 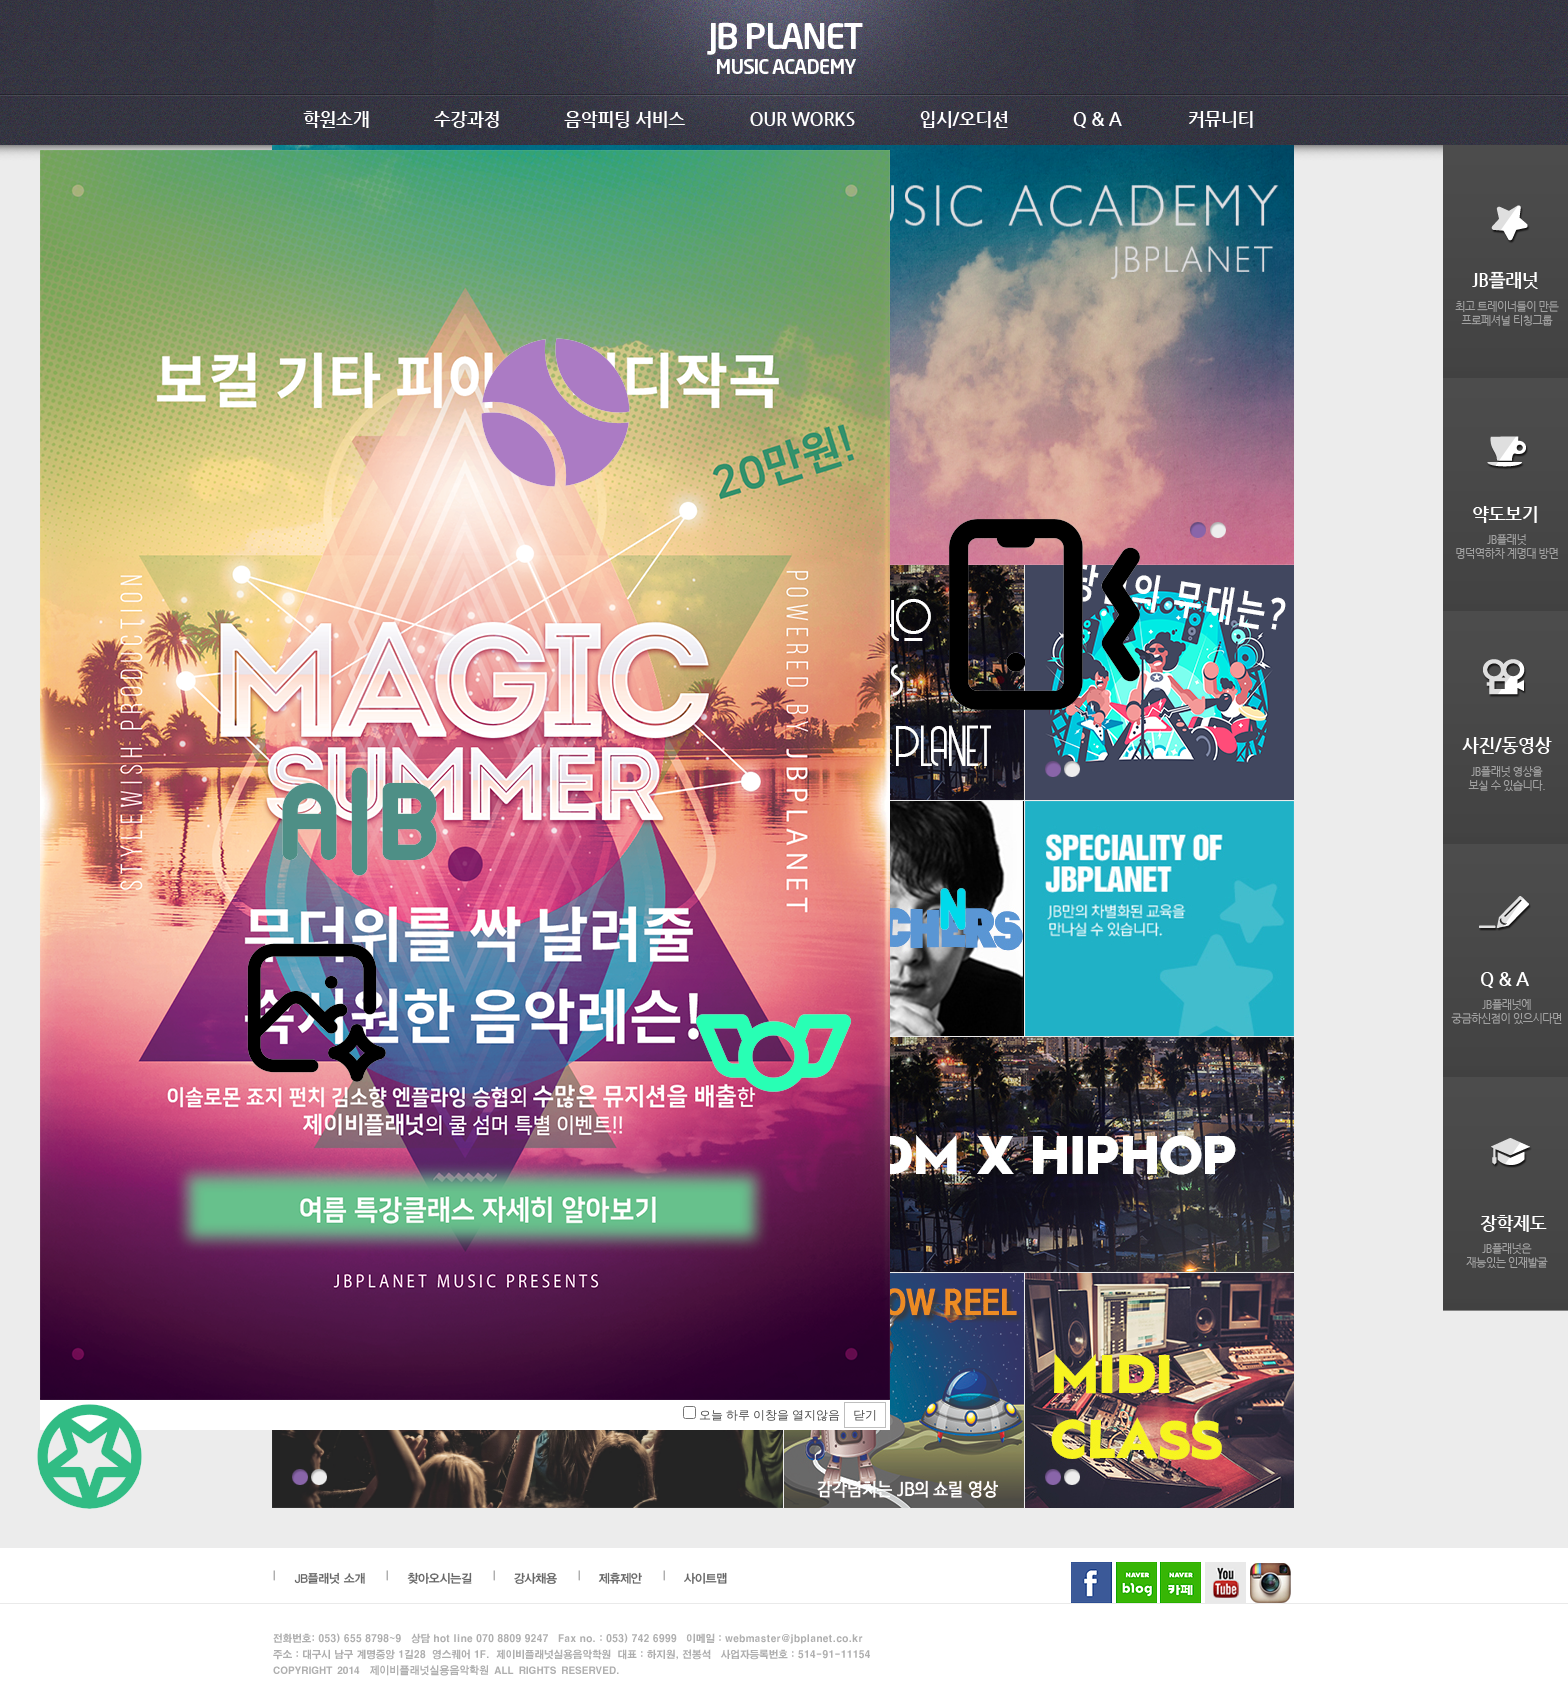 I want to click on toggle between A/B testing variants, so click(x=359, y=821).